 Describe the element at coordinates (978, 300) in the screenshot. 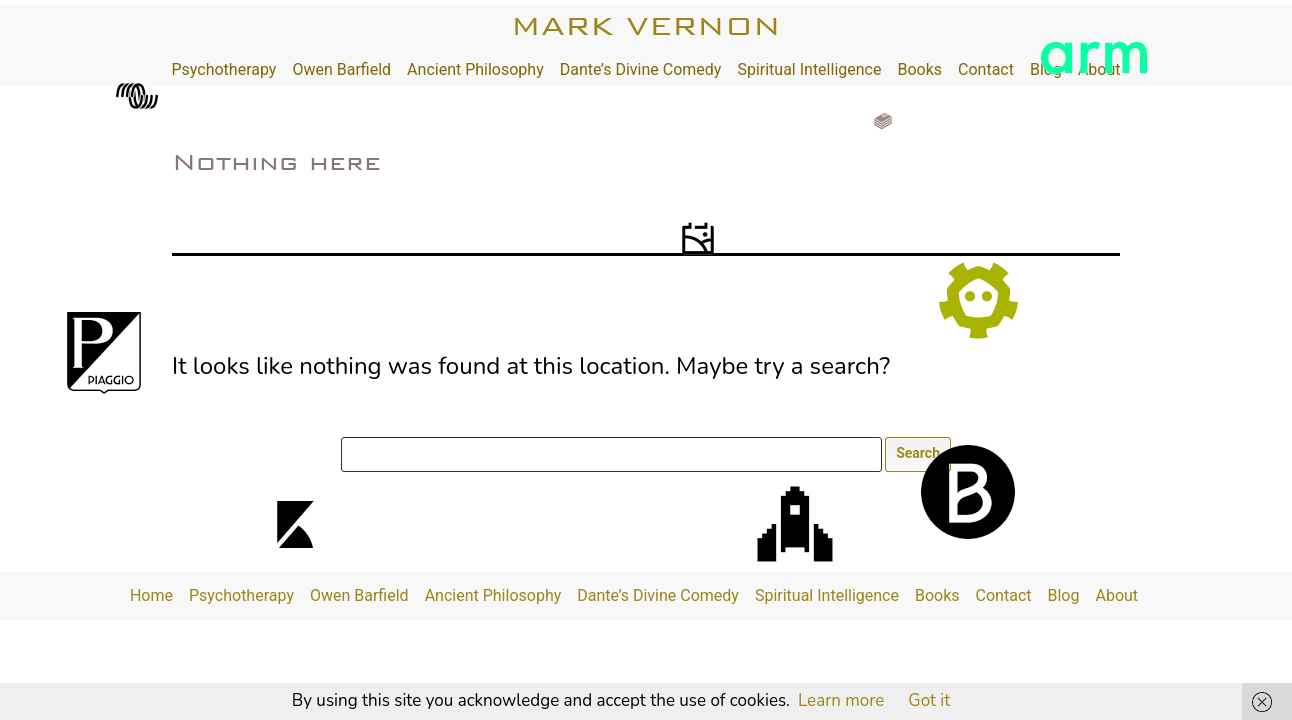

I see `etcd distributed key-value store logo` at that location.